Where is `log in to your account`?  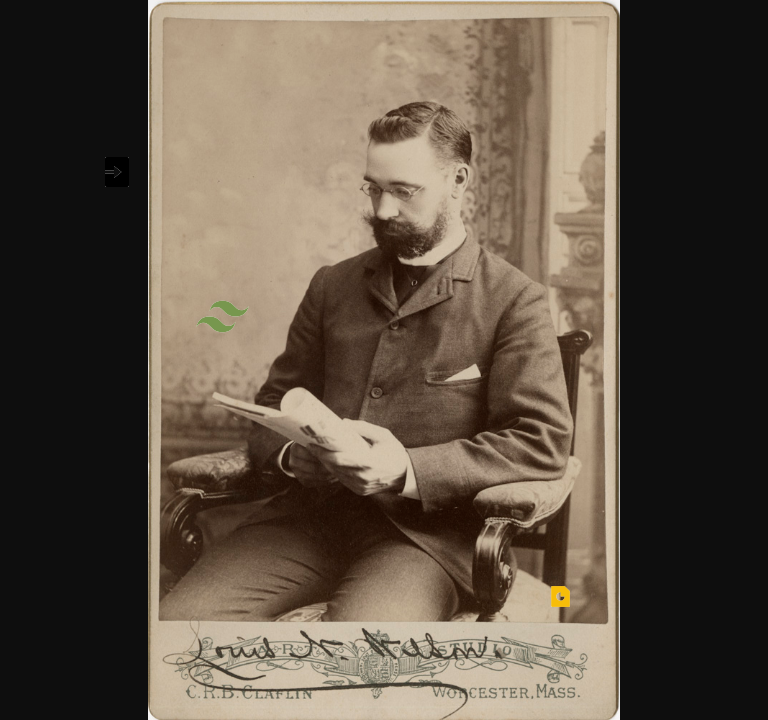
log in to your account is located at coordinates (117, 172).